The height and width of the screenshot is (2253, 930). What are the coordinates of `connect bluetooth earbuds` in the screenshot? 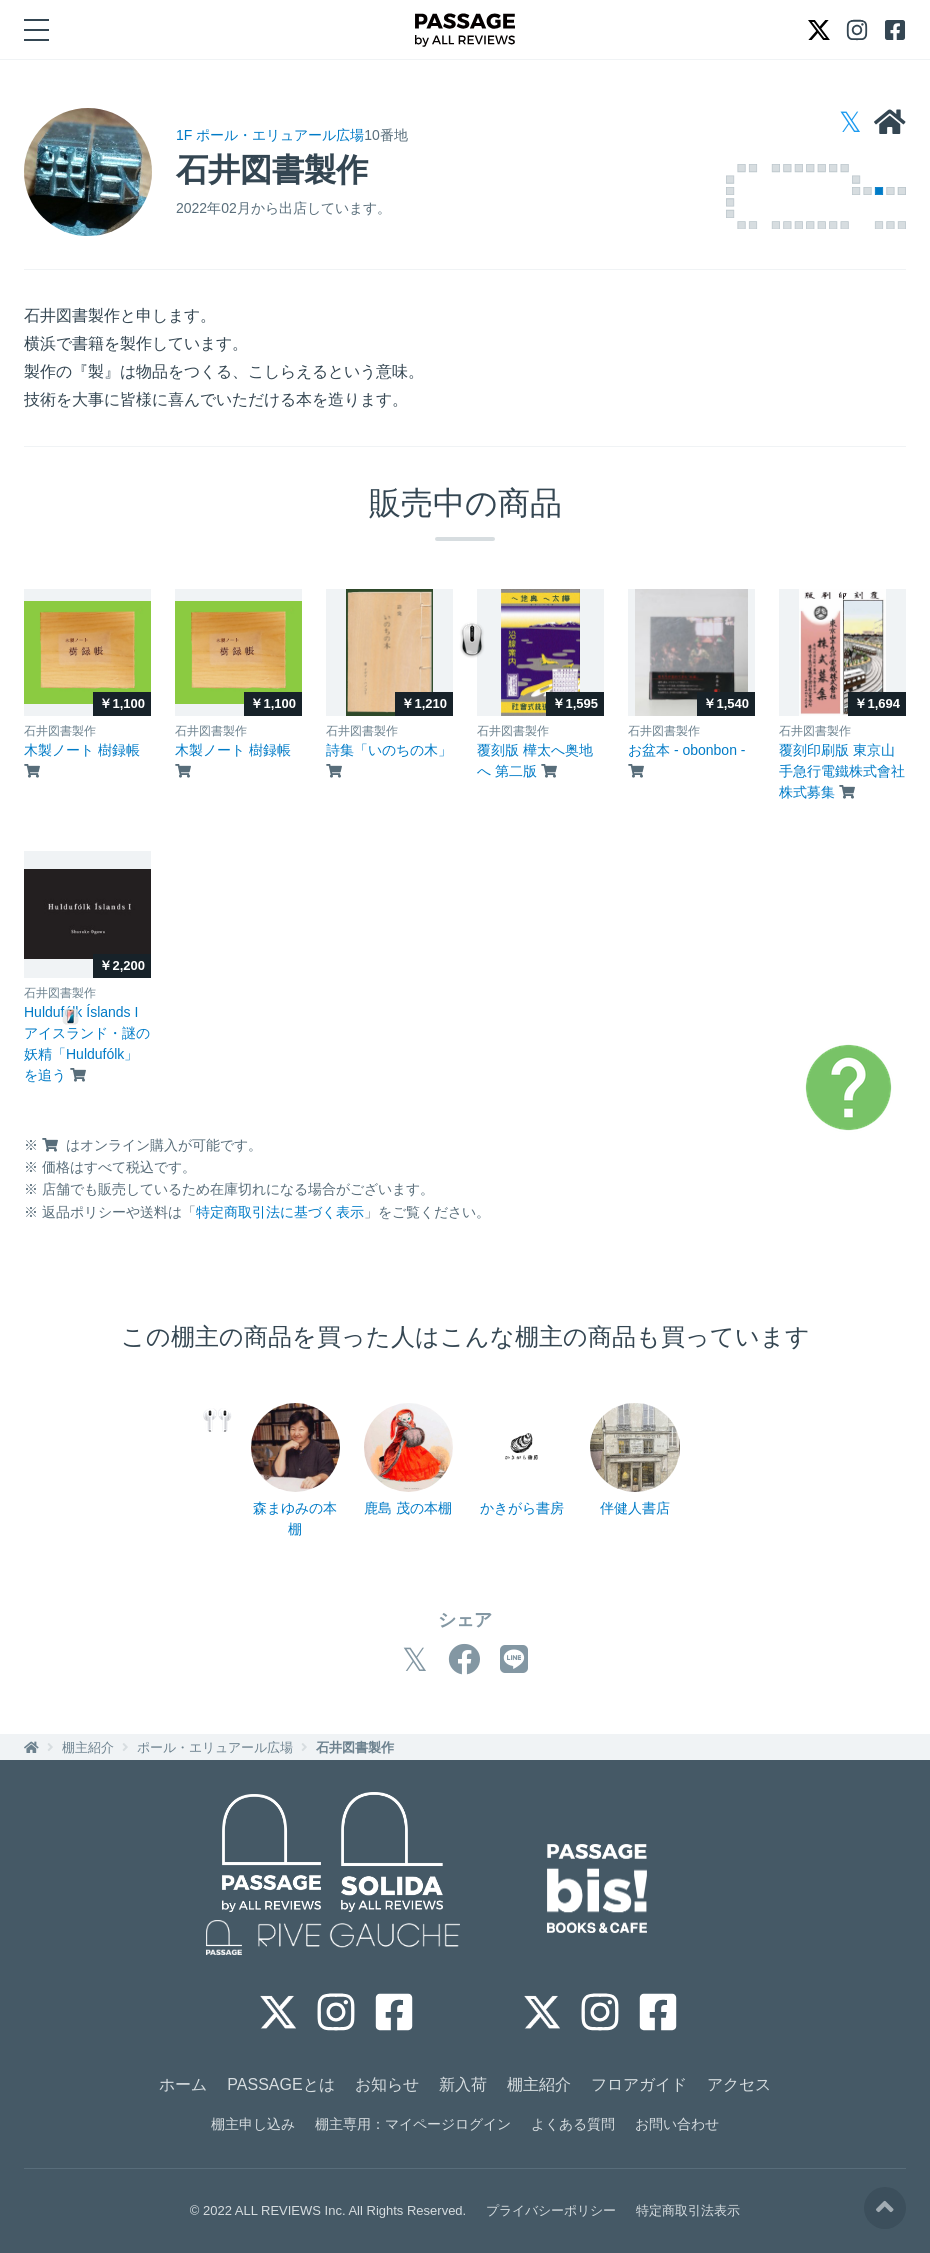 It's located at (217, 1420).